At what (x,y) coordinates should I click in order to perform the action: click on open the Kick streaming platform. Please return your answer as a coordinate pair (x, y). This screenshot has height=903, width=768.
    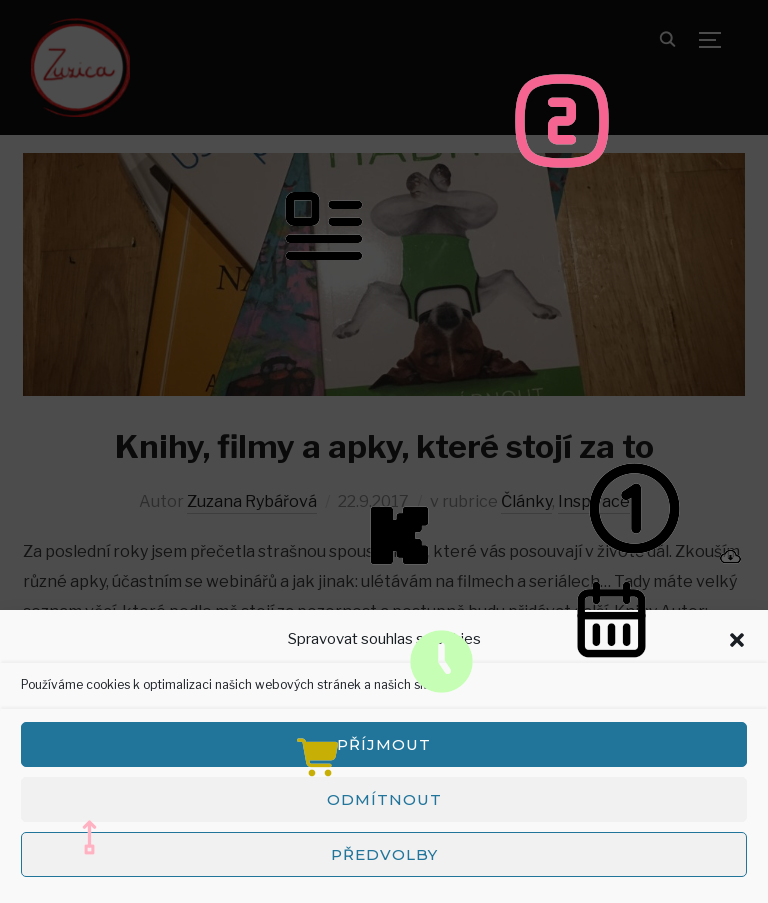
    Looking at the image, I should click on (399, 535).